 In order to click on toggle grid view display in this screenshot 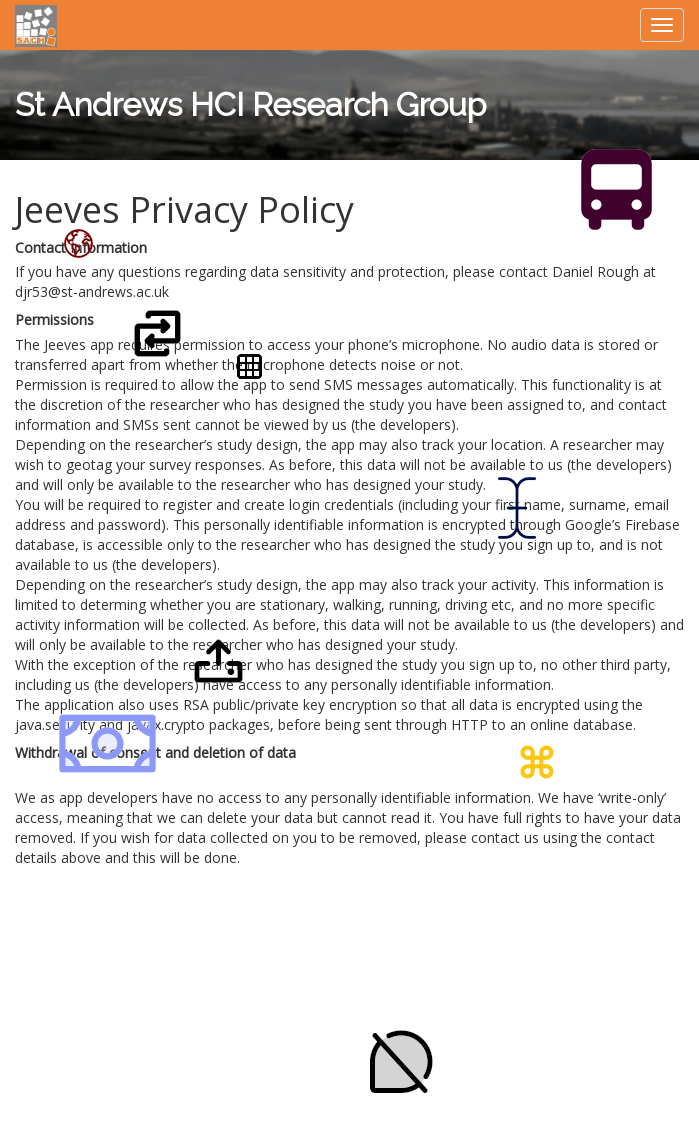, I will do `click(249, 366)`.